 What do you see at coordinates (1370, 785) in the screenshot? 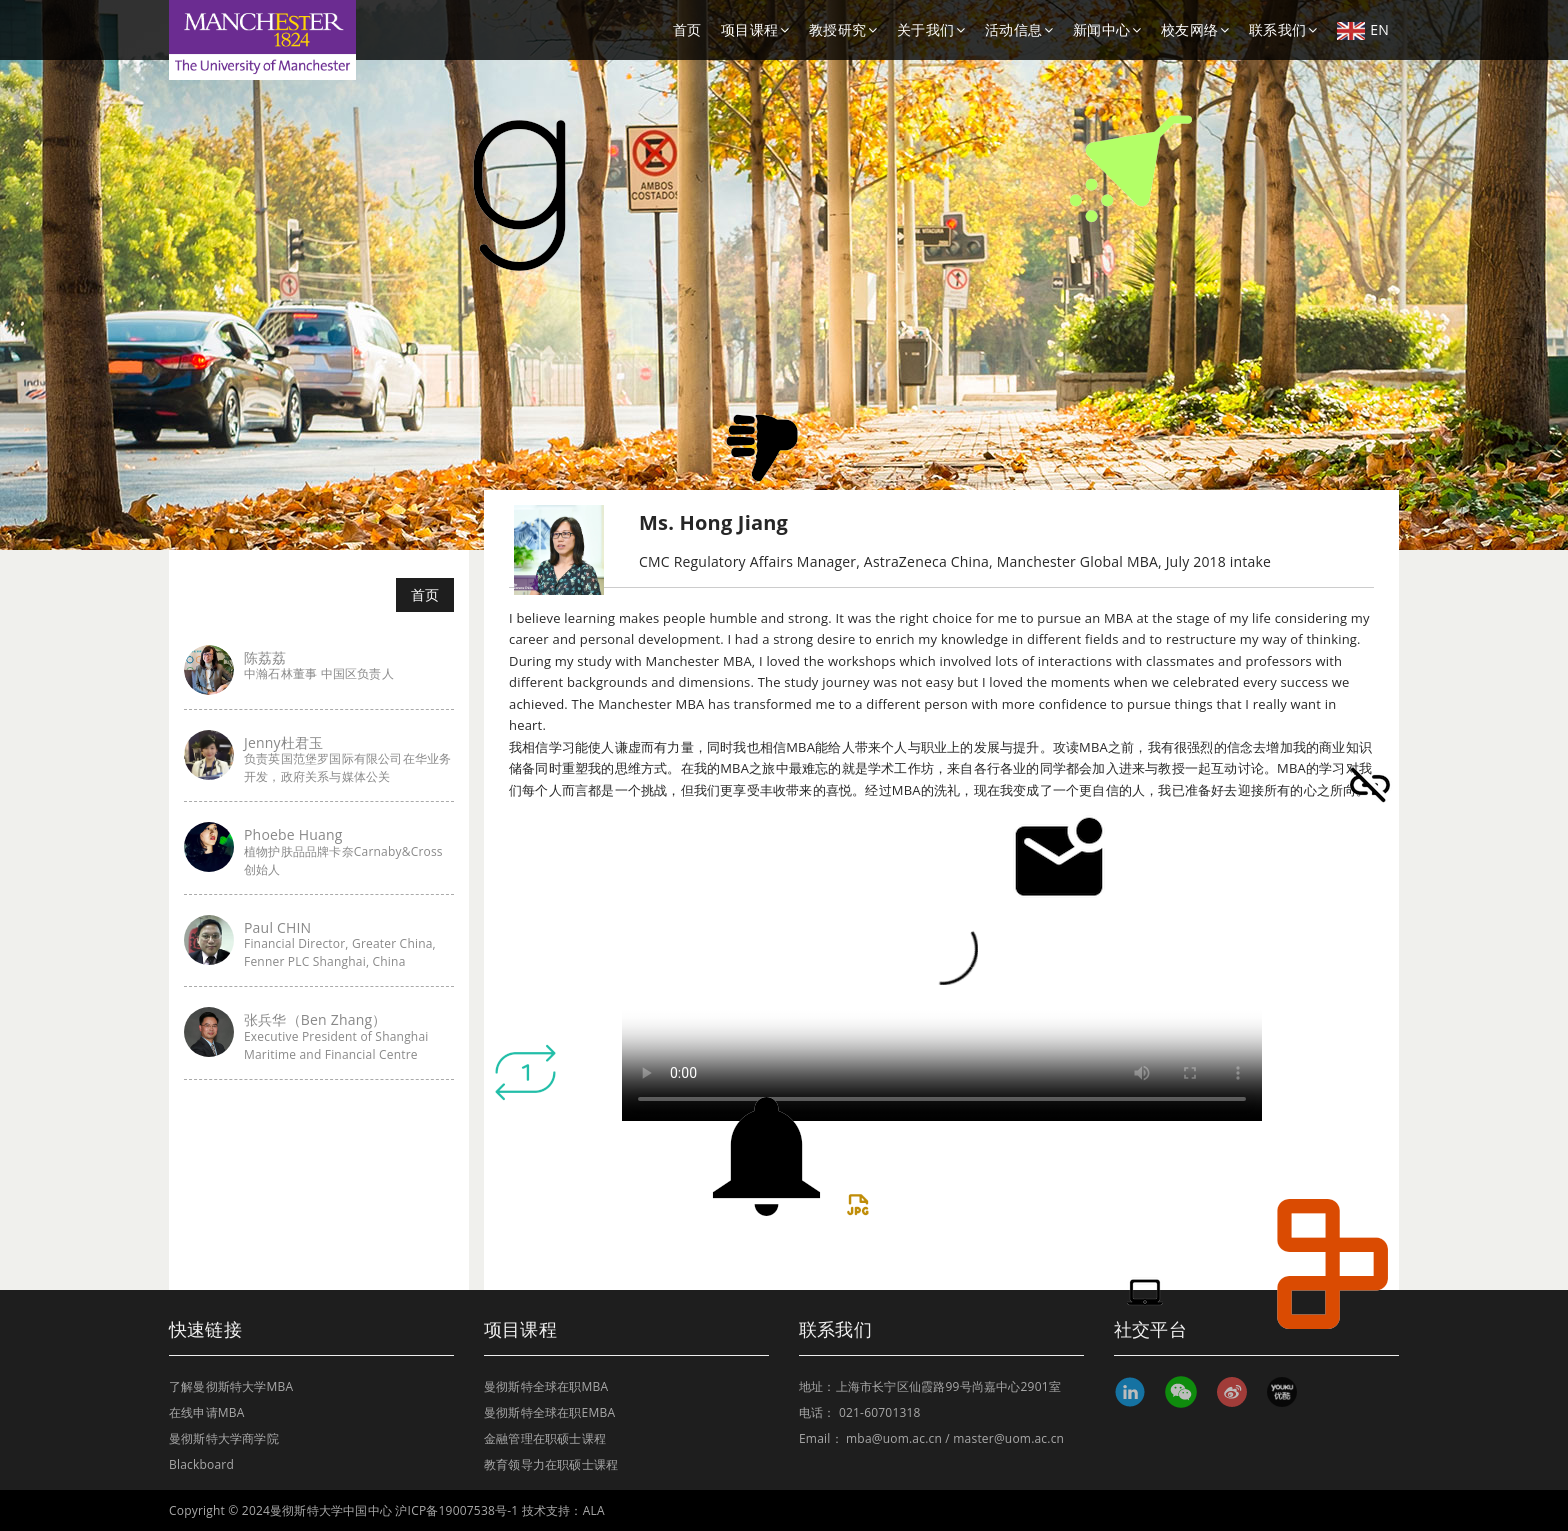
I see `unlink or disconnect a shared link` at bounding box center [1370, 785].